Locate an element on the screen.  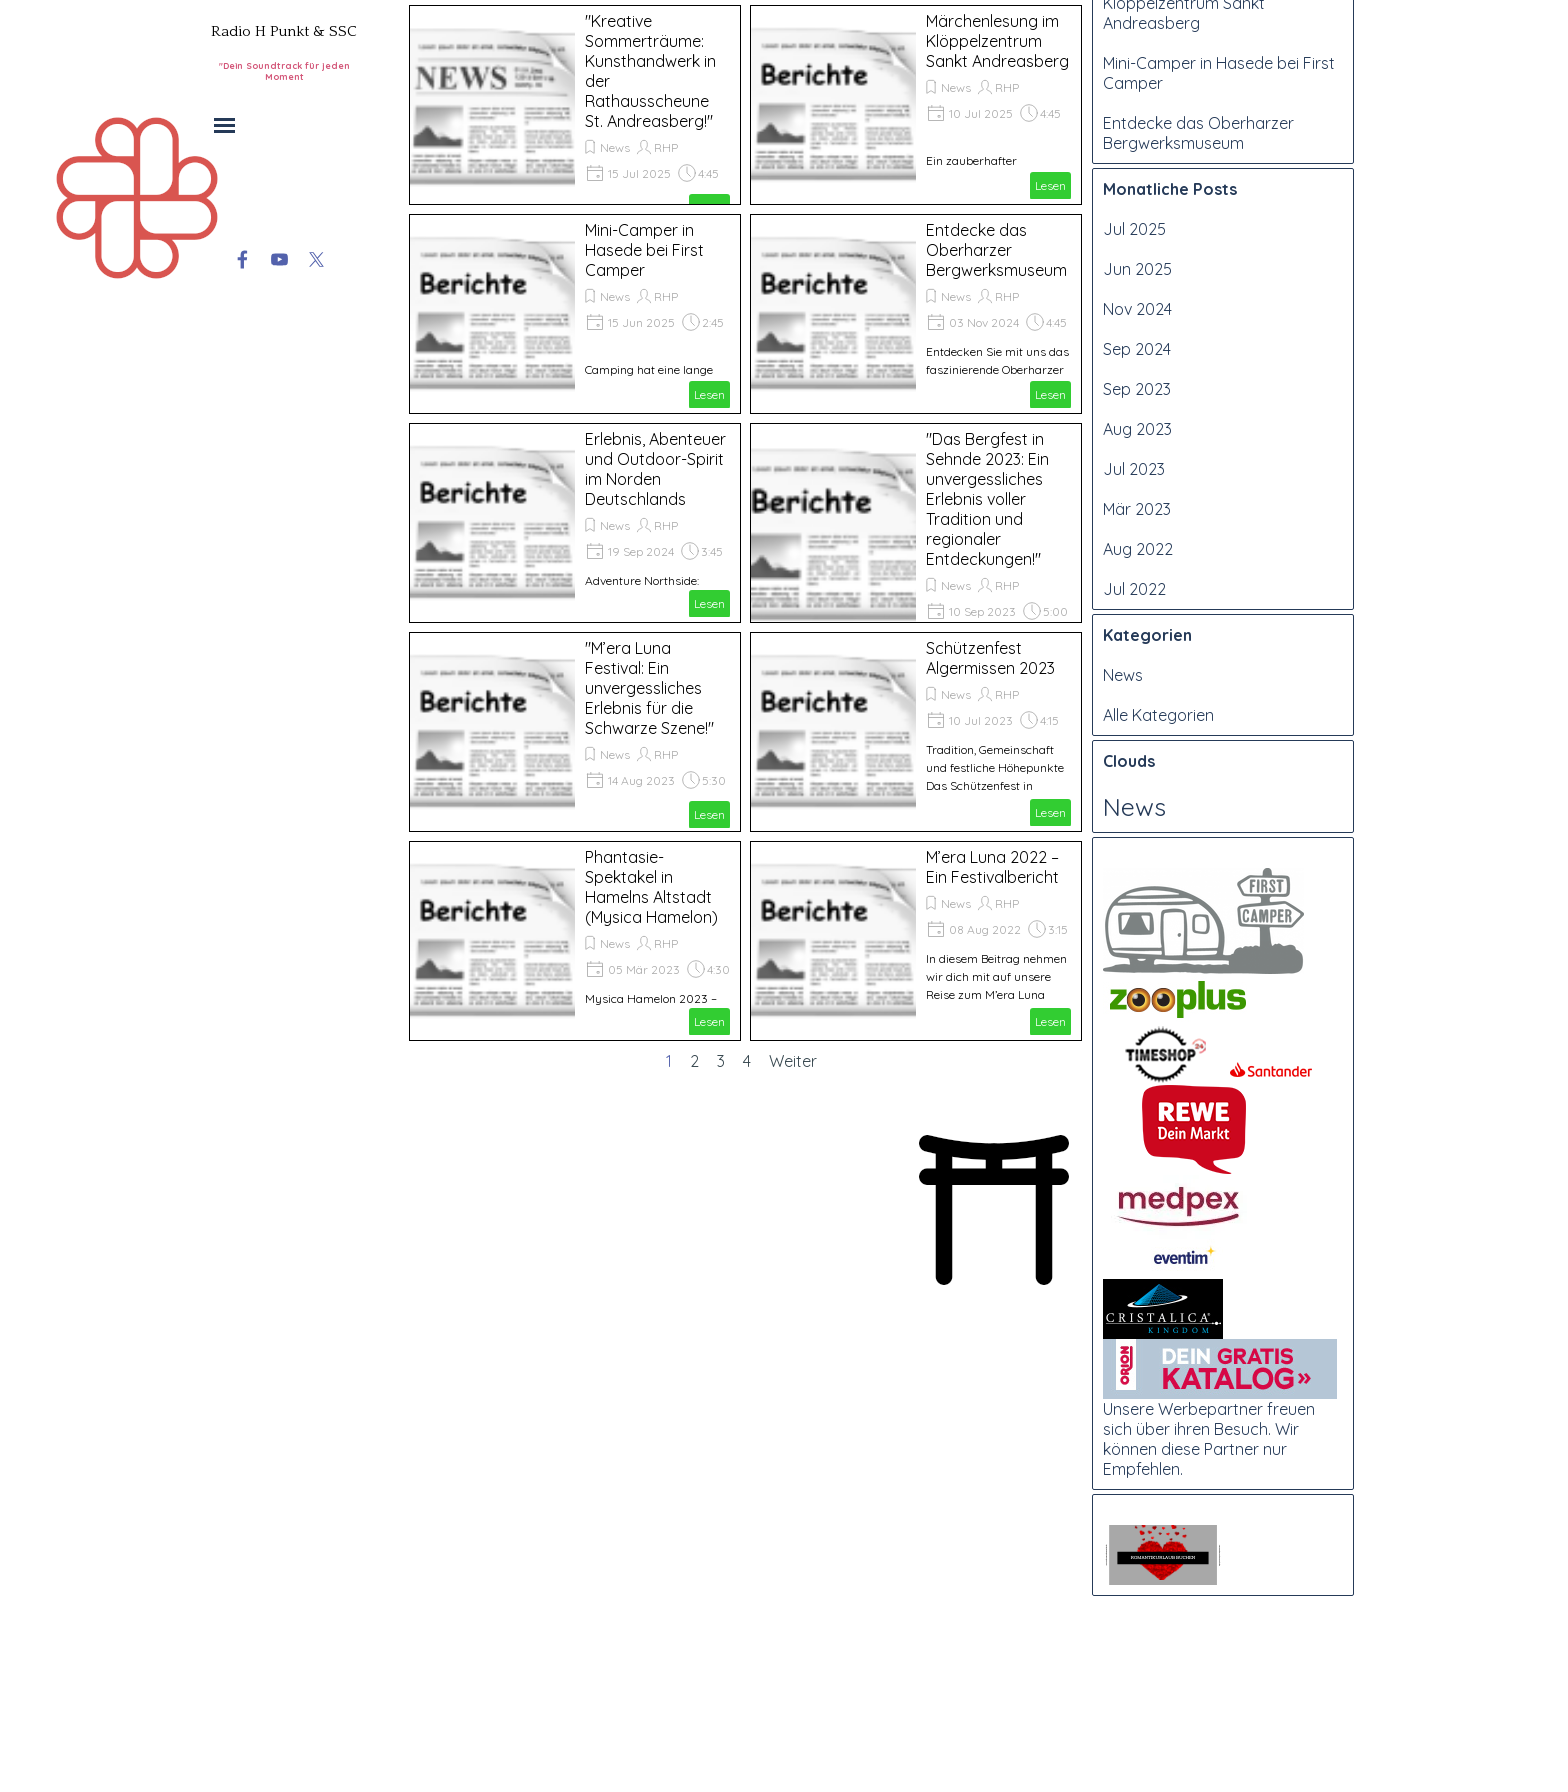
access japanese cultural content or settings is located at coordinates (994, 1210).